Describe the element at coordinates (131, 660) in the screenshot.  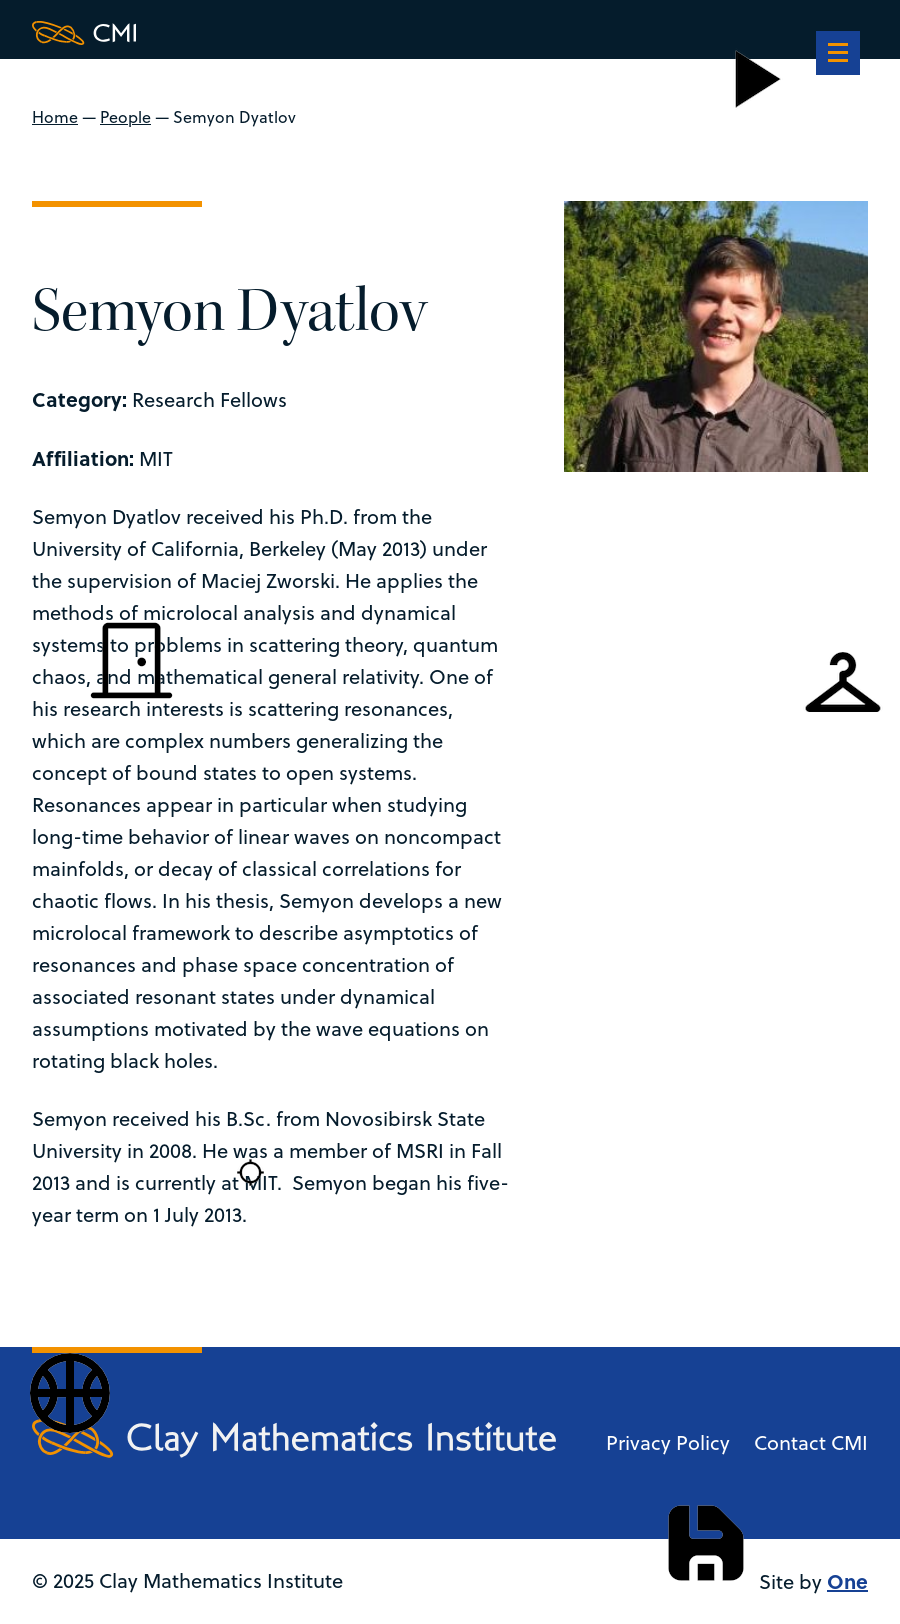
I see `exit or log out of the application` at that location.